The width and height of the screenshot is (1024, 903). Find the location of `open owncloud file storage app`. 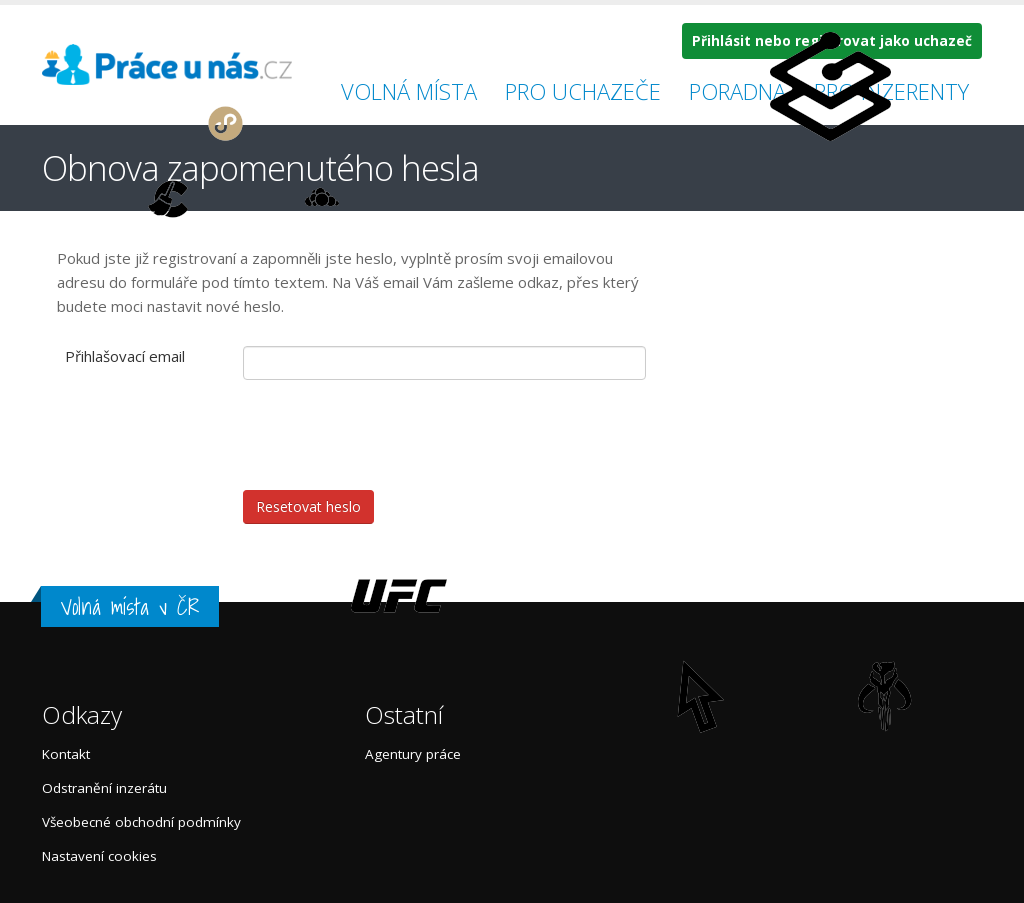

open owncloud file storage app is located at coordinates (322, 197).